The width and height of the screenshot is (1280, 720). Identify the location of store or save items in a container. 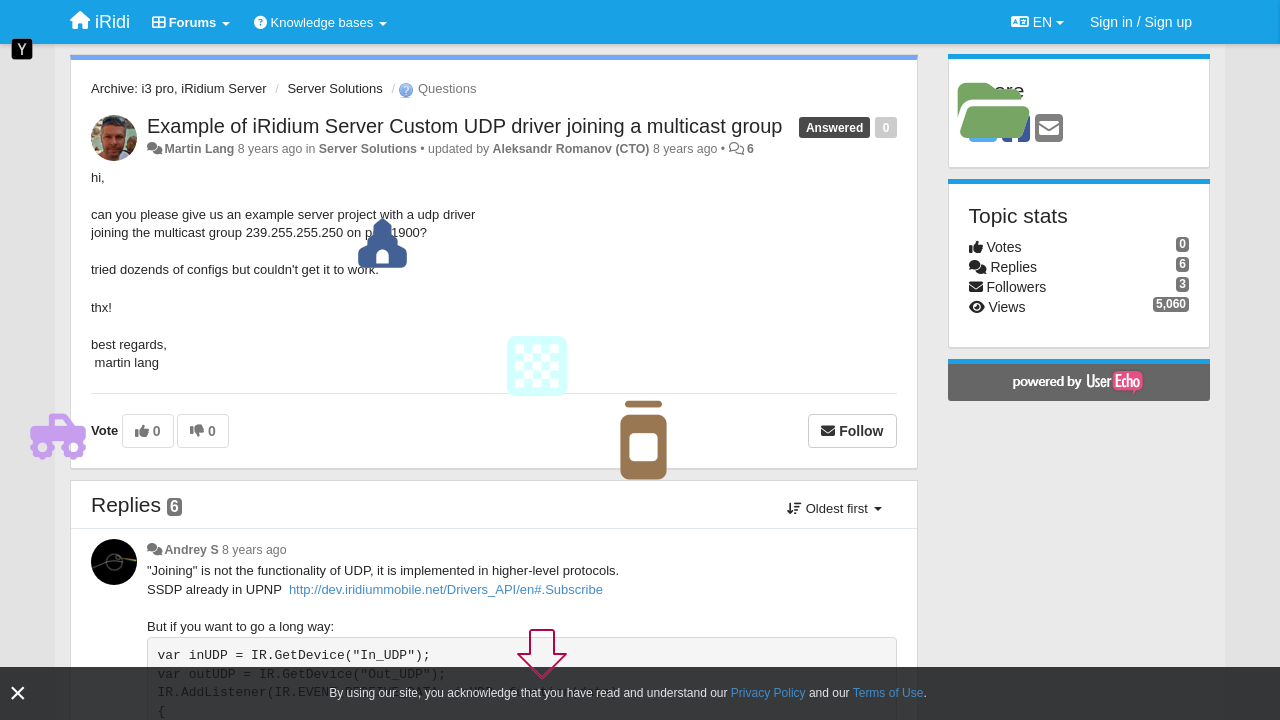
(643, 442).